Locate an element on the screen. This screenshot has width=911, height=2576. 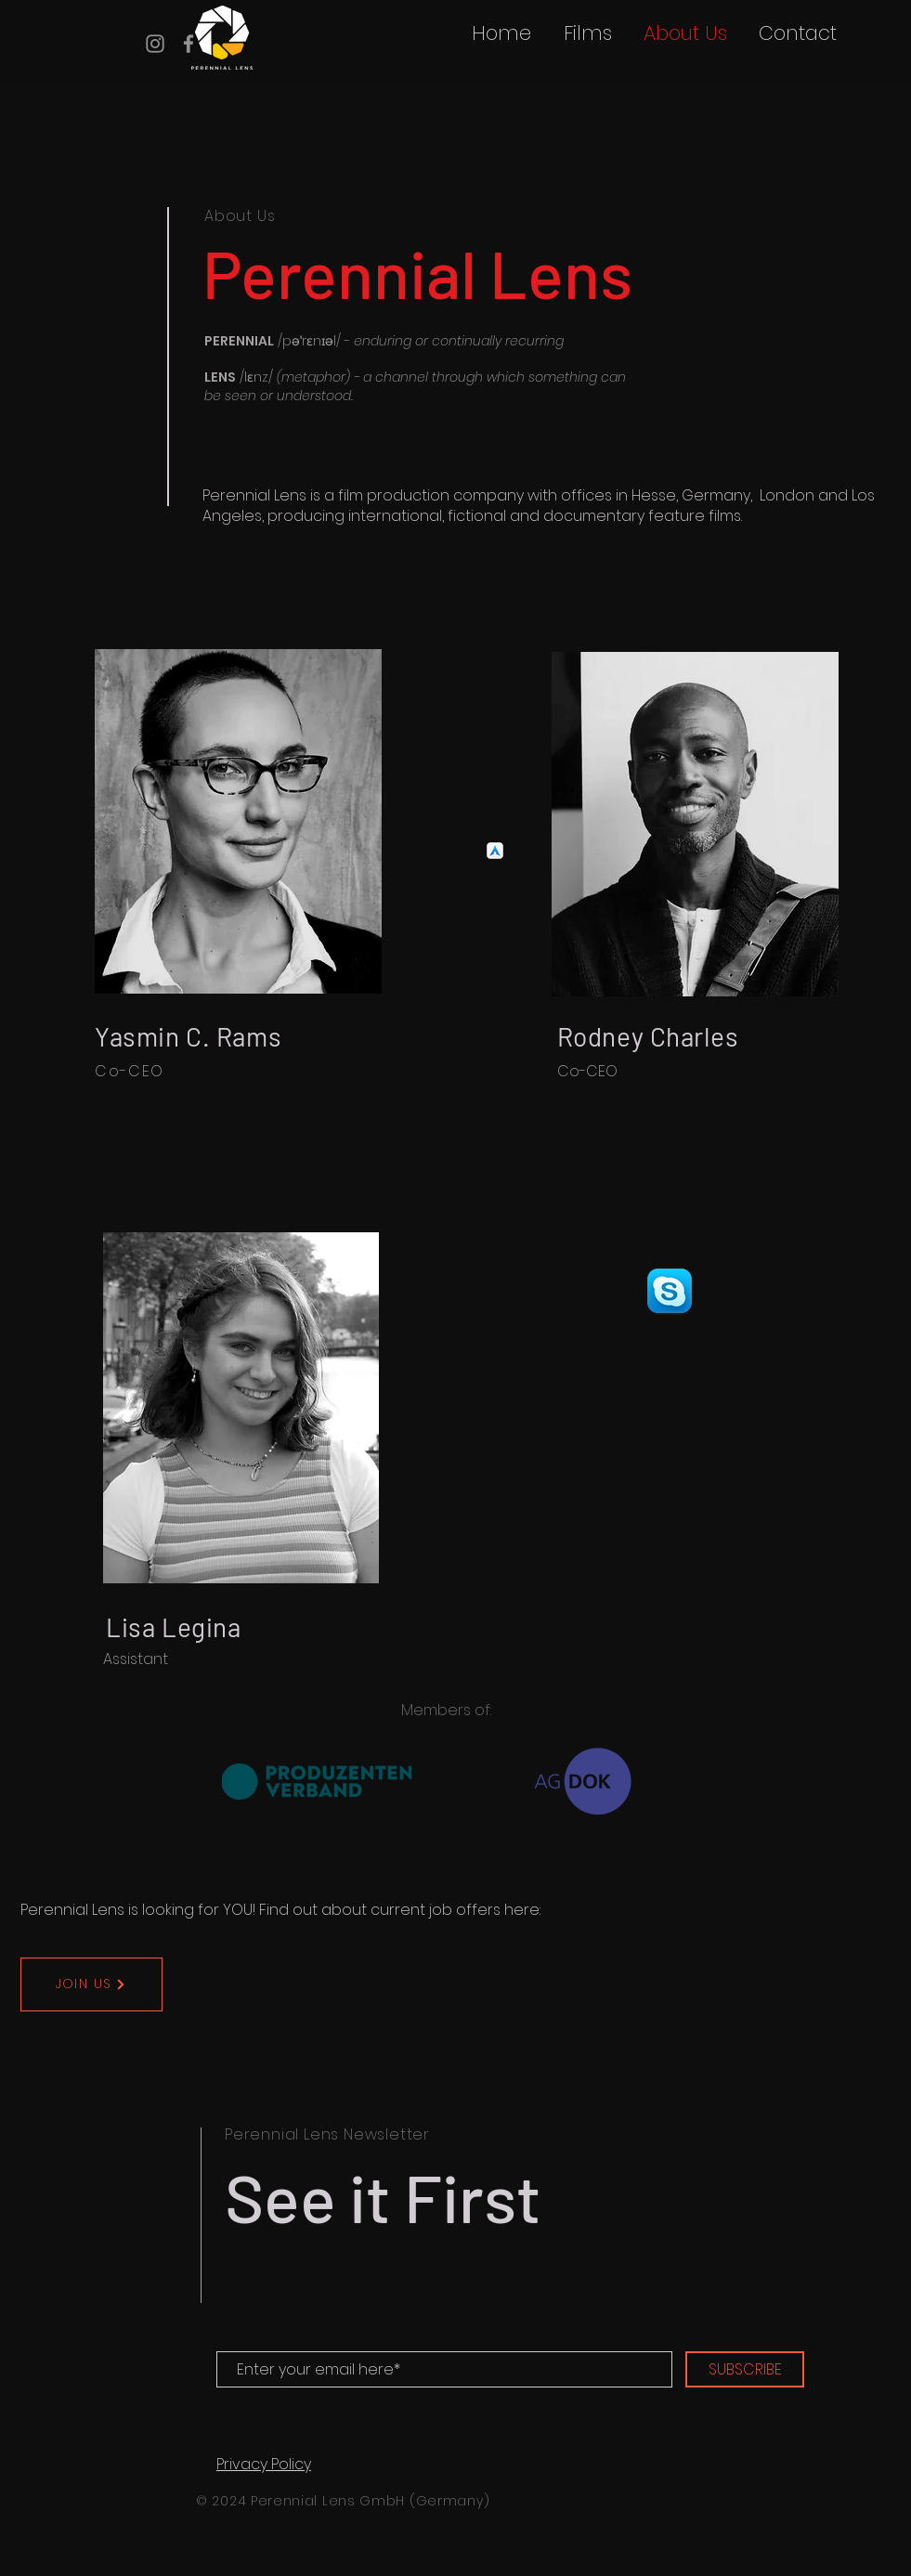
open Skype app is located at coordinates (670, 1291).